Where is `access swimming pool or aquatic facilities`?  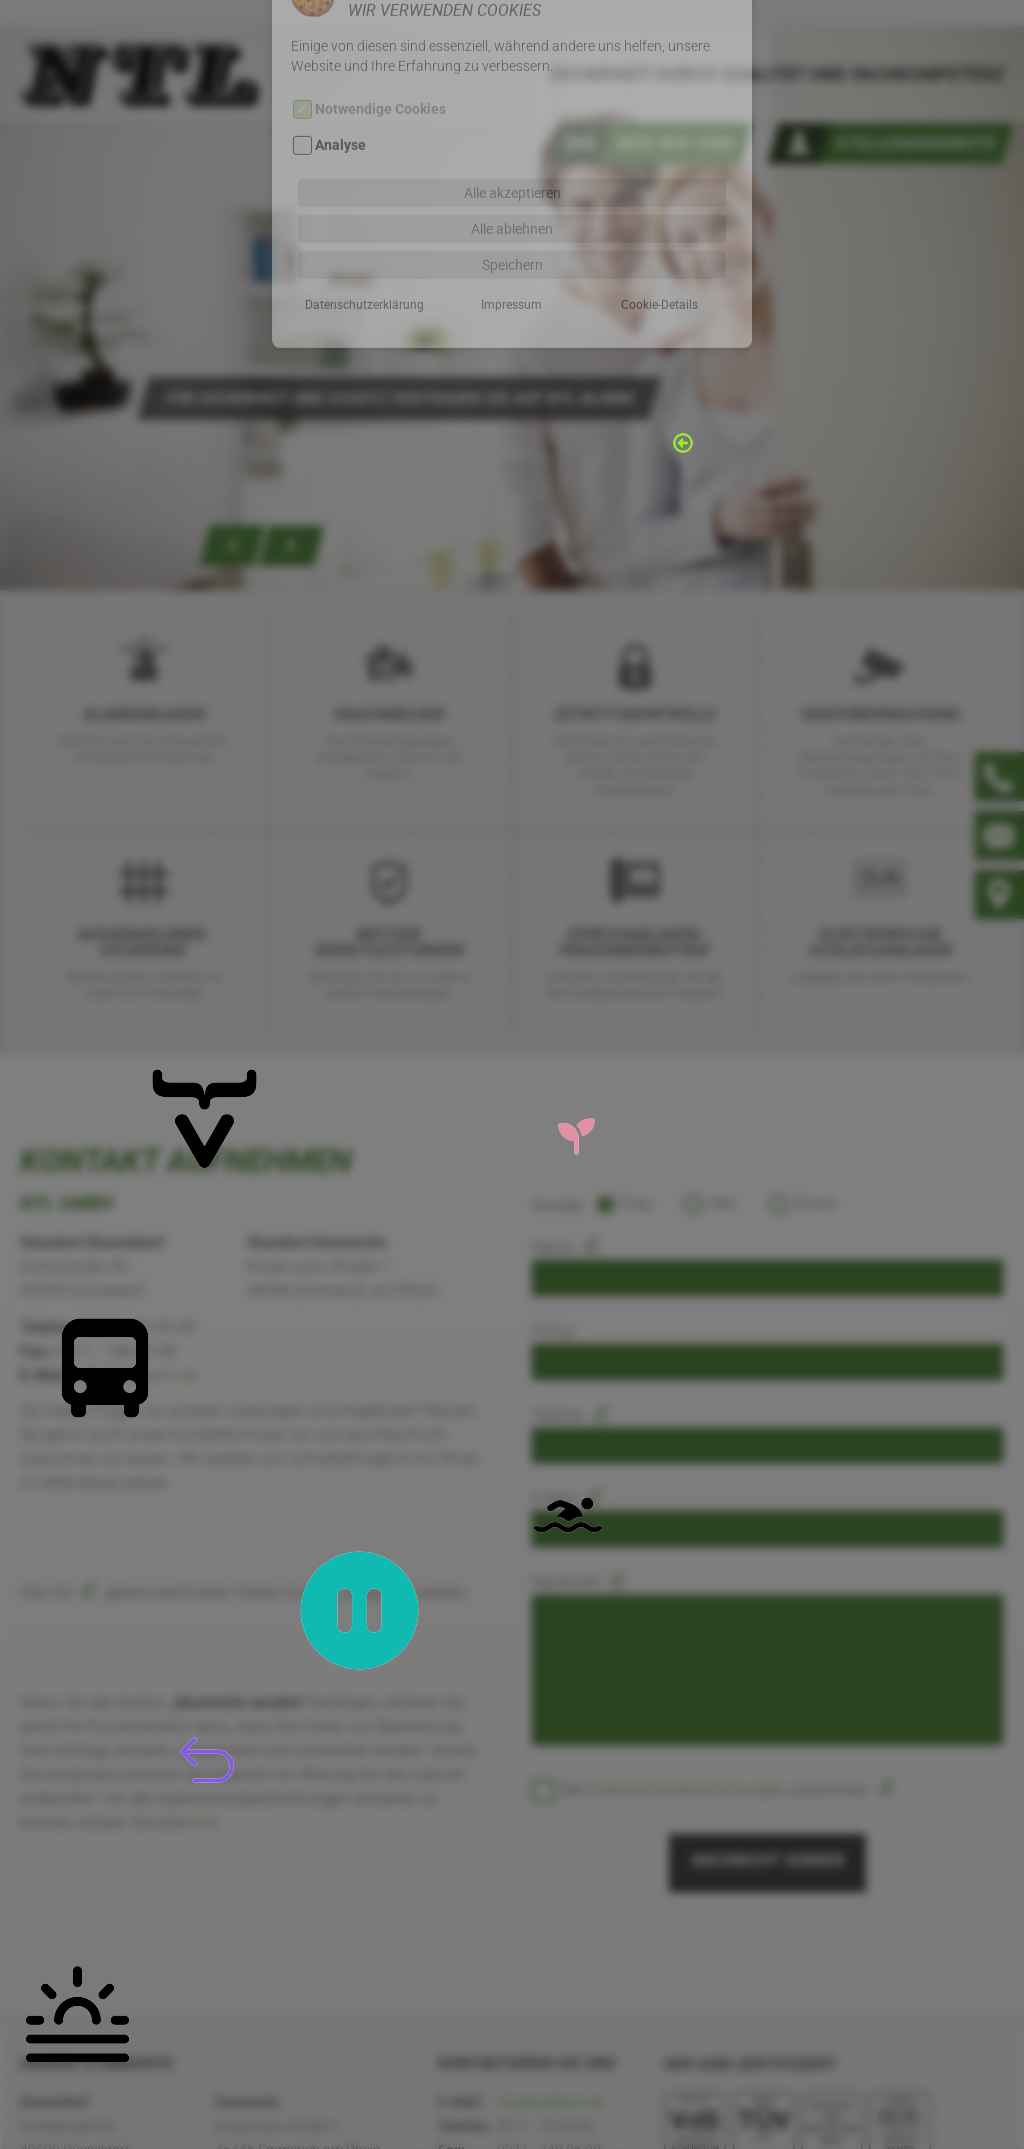
access swimming pool or aquatic facilities is located at coordinates (568, 1515).